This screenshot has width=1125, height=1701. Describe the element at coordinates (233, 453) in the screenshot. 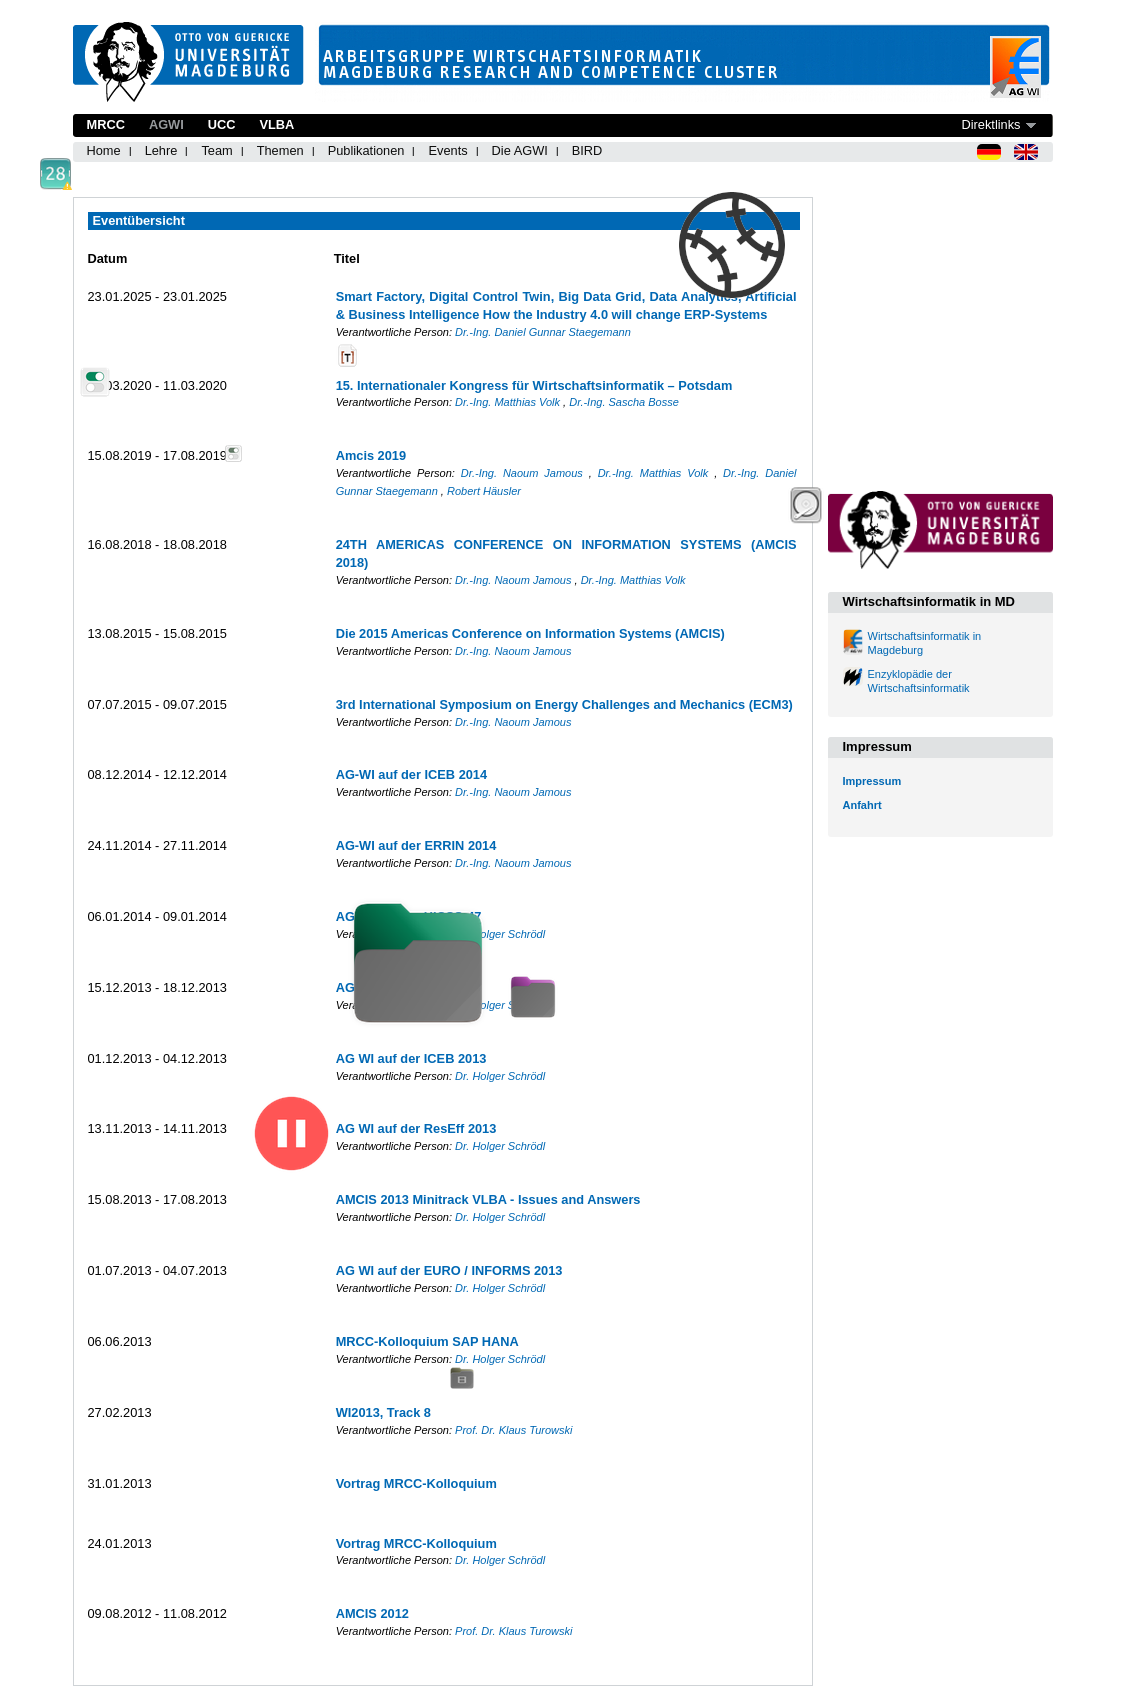

I see `open gnome tweaks to customize system settings` at that location.